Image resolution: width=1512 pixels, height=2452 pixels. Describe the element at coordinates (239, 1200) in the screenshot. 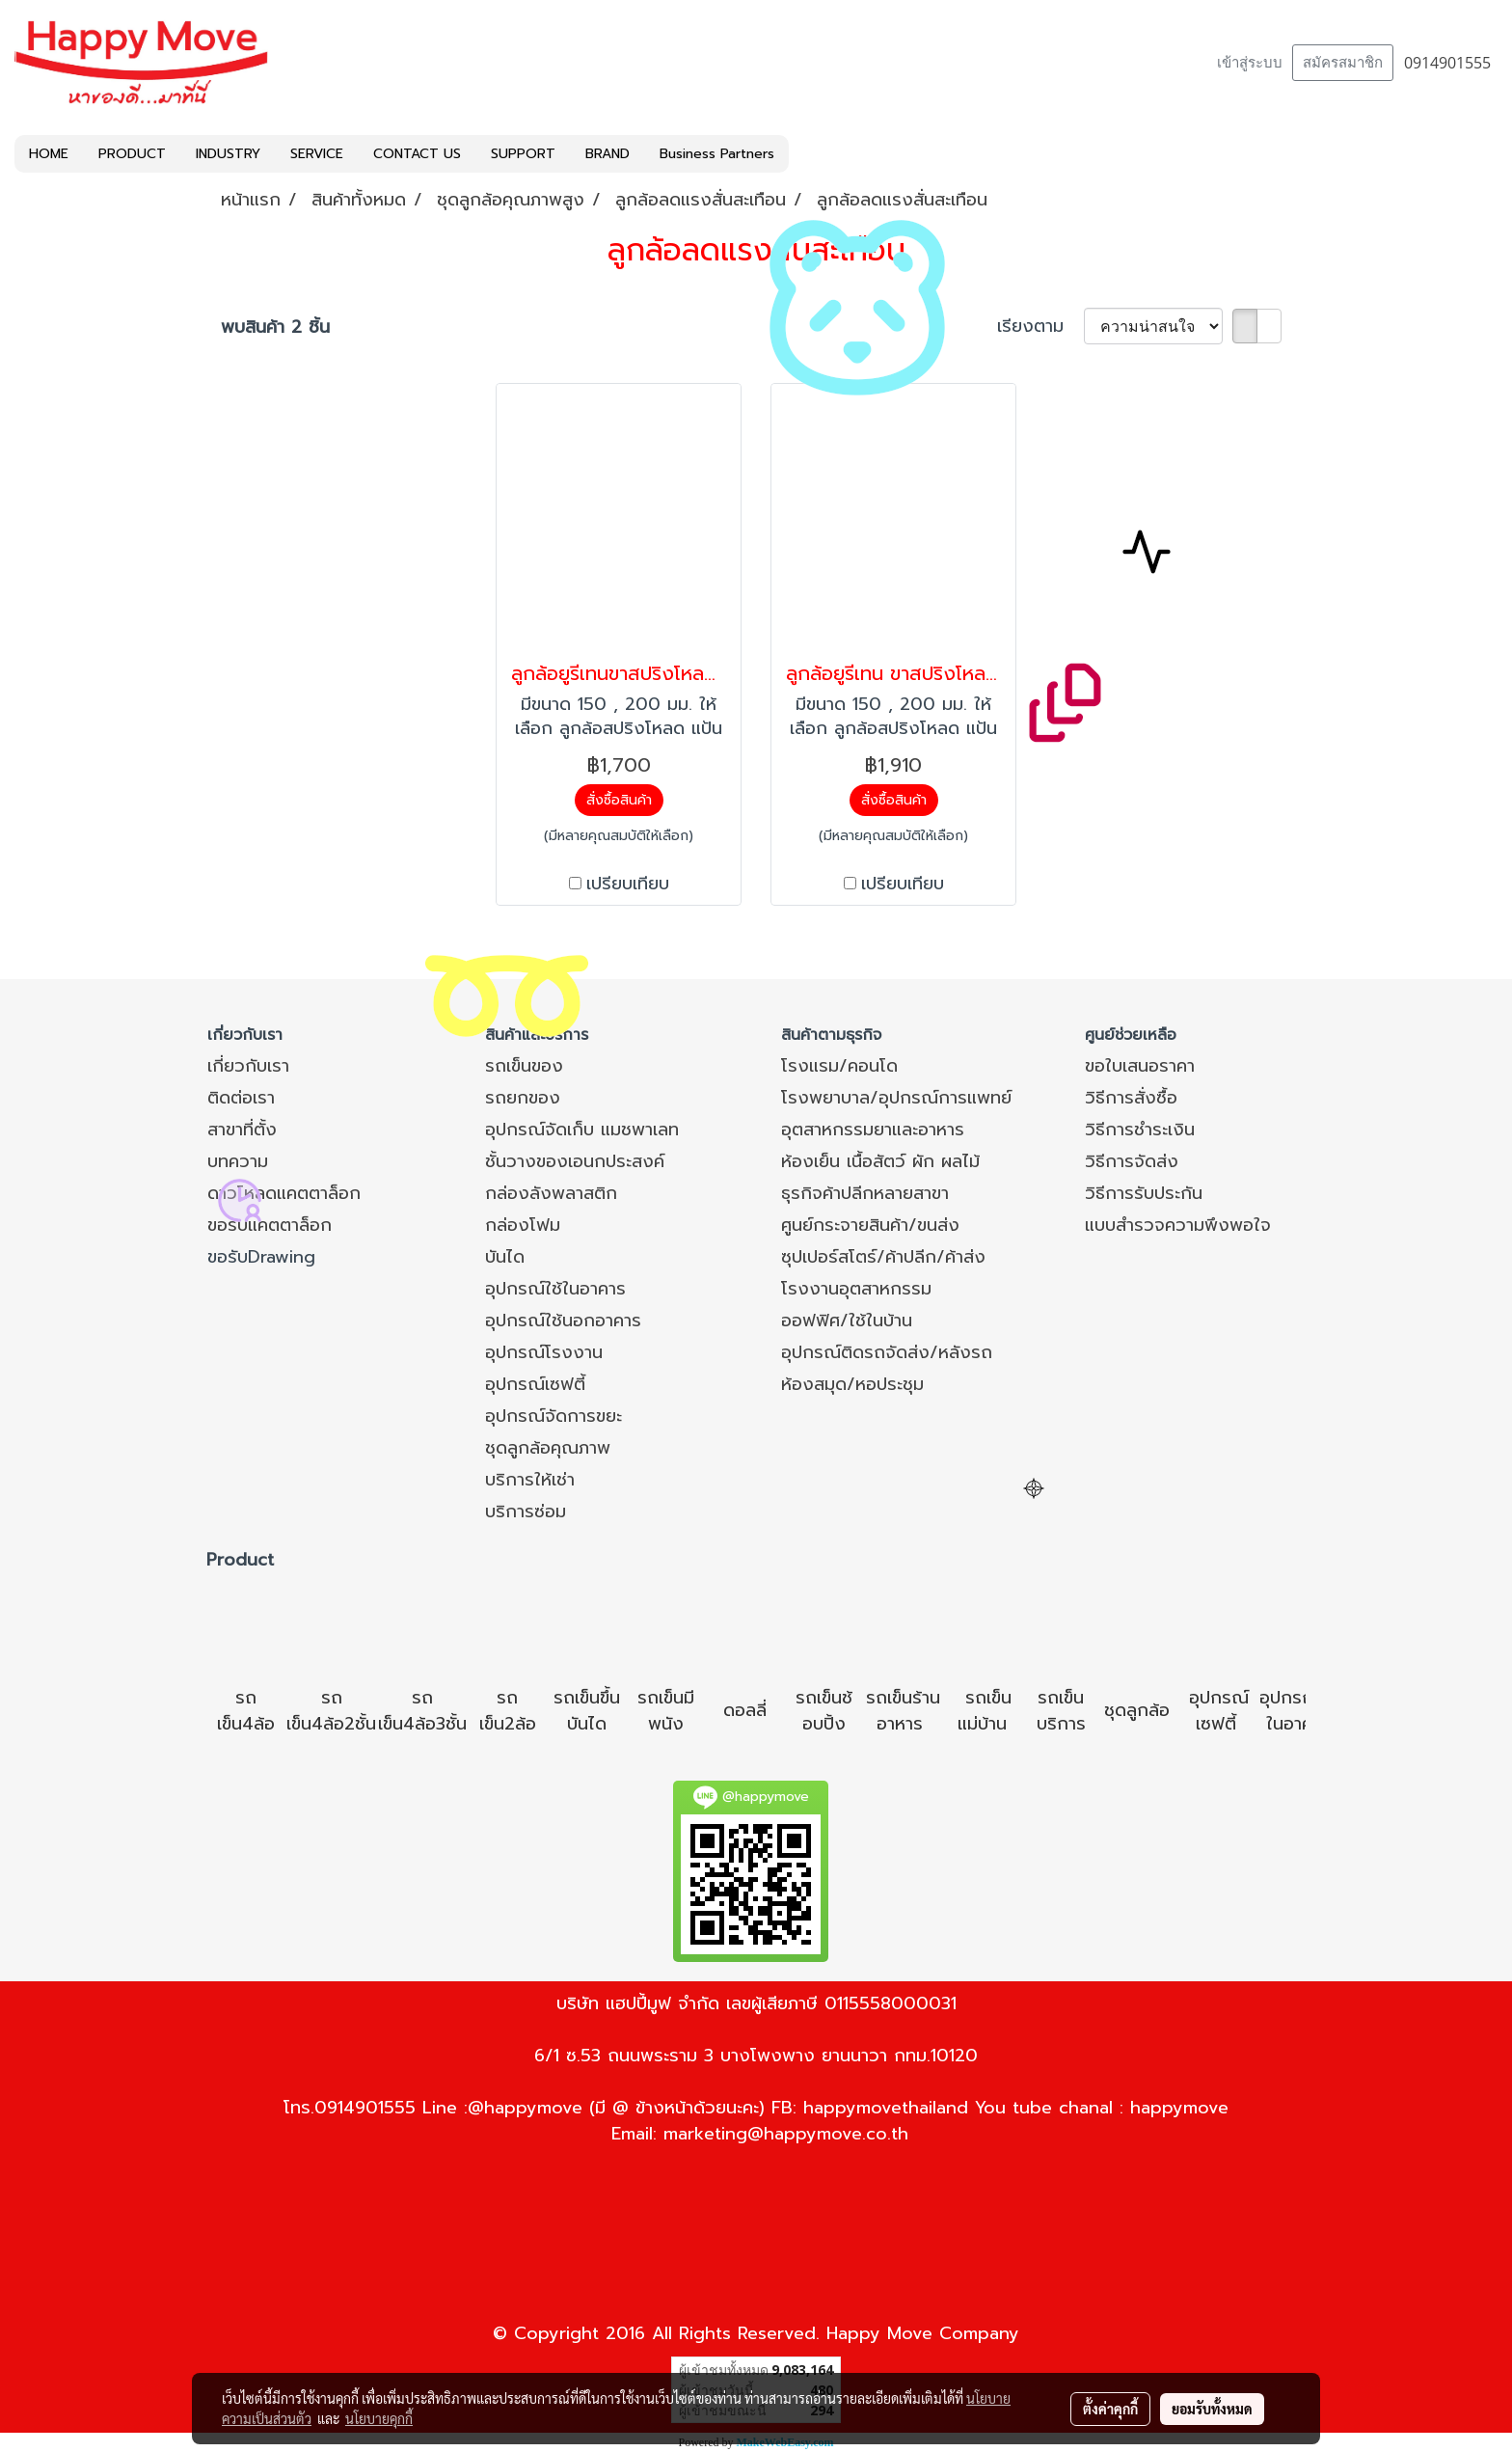

I see `view user activity history` at that location.